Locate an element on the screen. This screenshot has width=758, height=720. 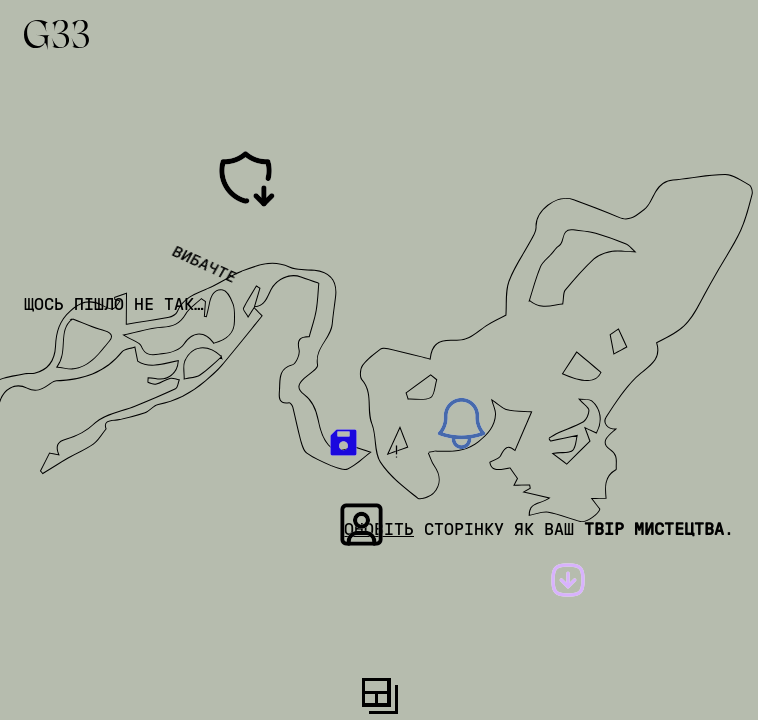
save current file or document is located at coordinates (343, 442).